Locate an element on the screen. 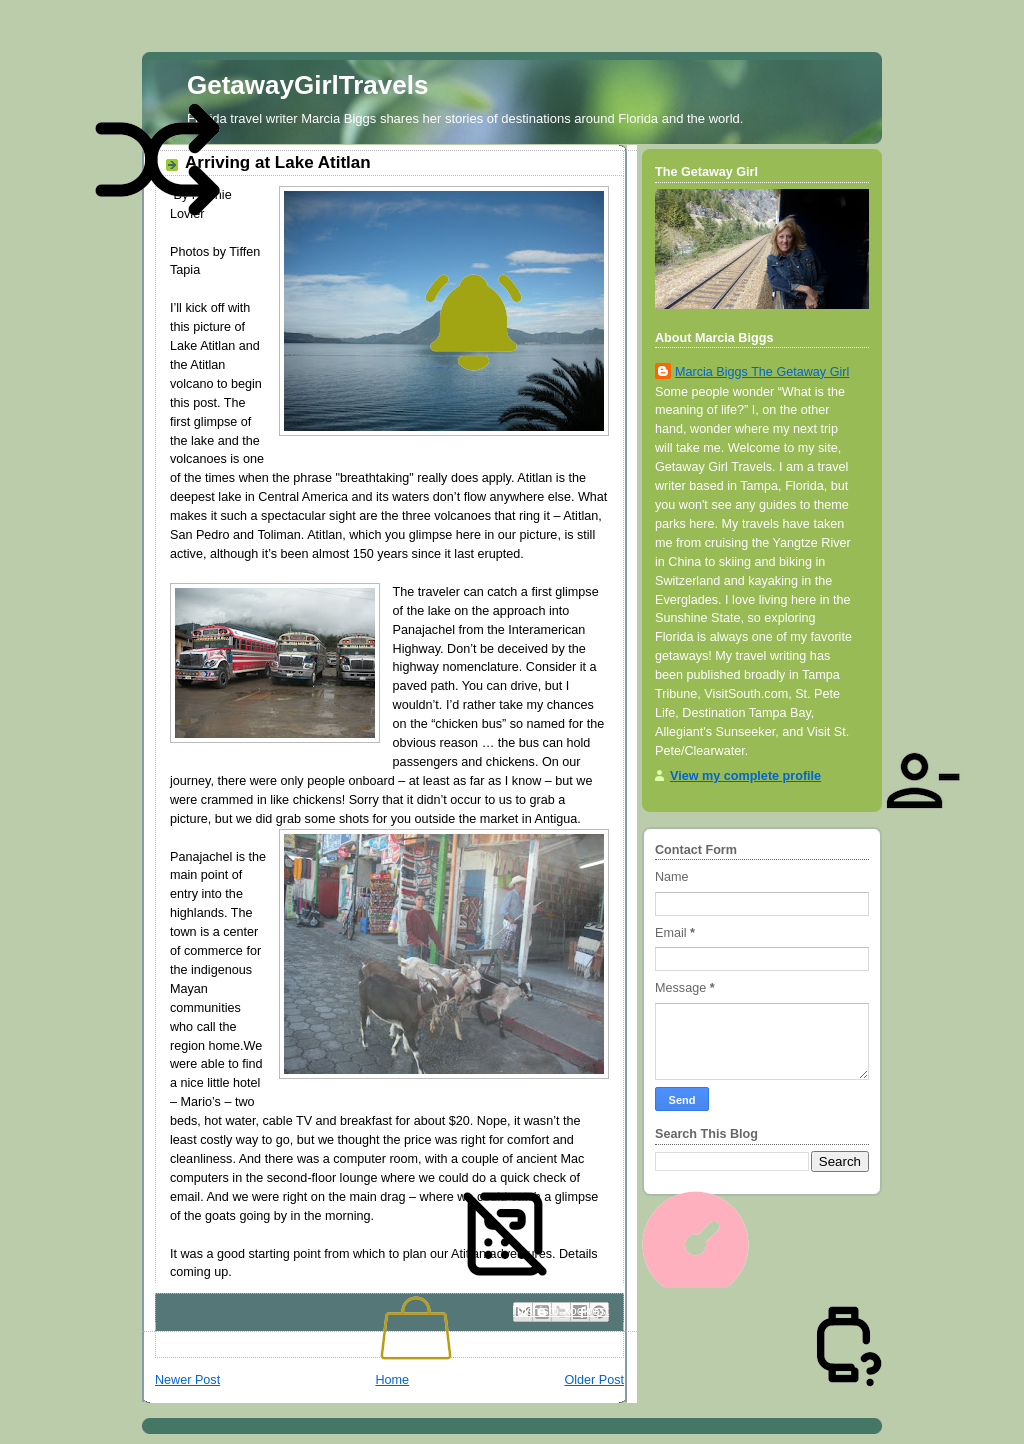 This screenshot has height=1444, width=1024. remove a contact or friend is located at coordinates (921, 780).